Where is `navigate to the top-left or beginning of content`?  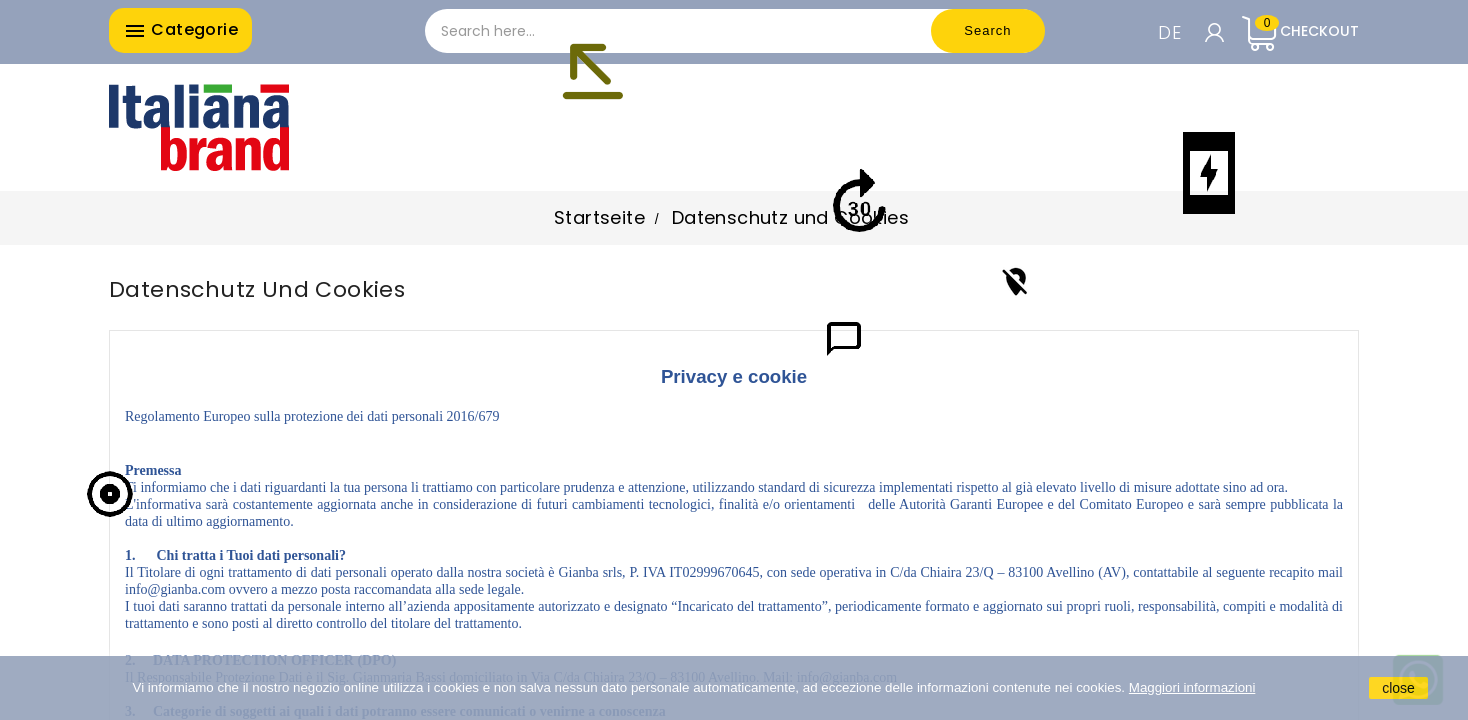
navigate to the top-left or beginning of content is located at coordinates (590, 71).